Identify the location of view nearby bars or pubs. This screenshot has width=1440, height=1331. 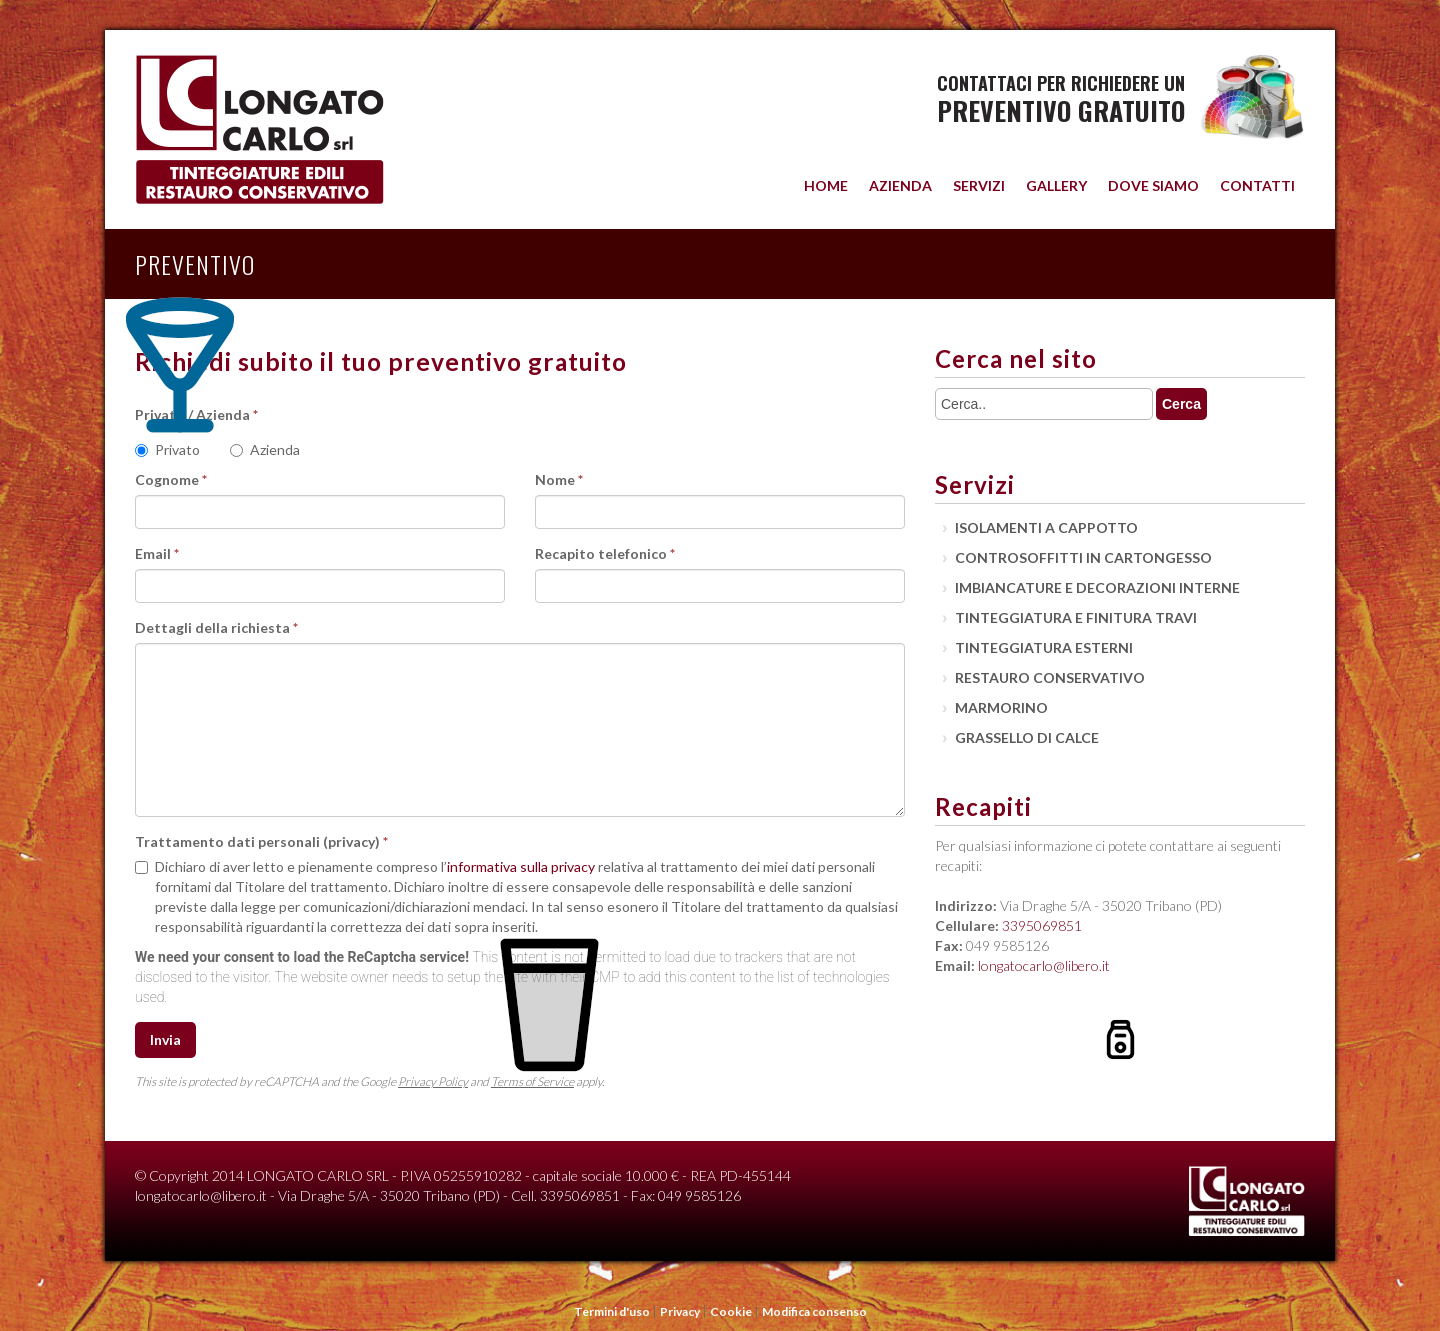
(549, 1002).